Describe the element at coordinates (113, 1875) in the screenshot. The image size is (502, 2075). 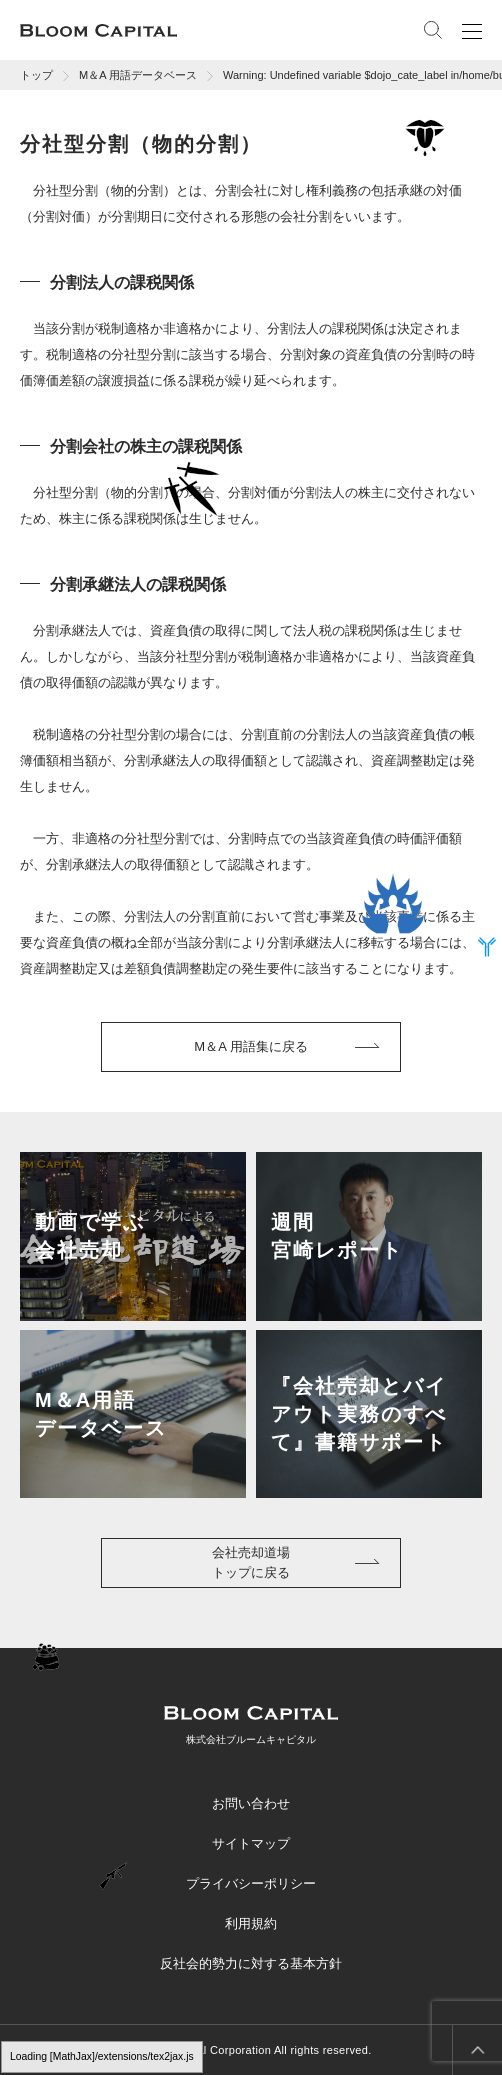
I see `select thompson submachine gun weapon` at that location.